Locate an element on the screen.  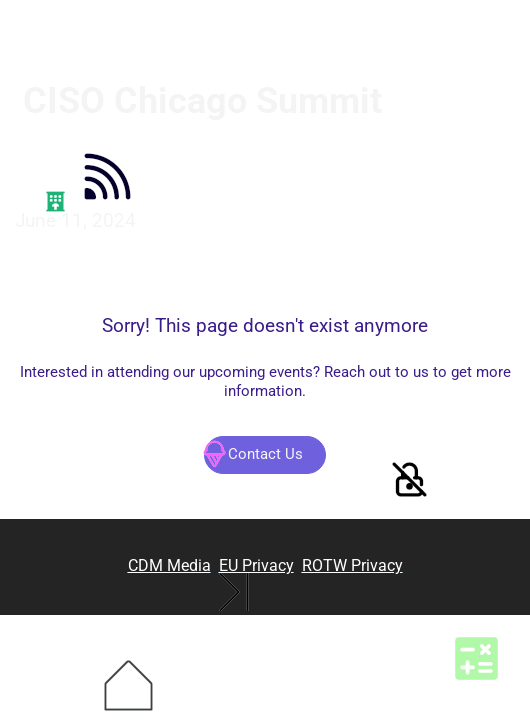
unlock or disable security lock is located at coordinates (409, 479).